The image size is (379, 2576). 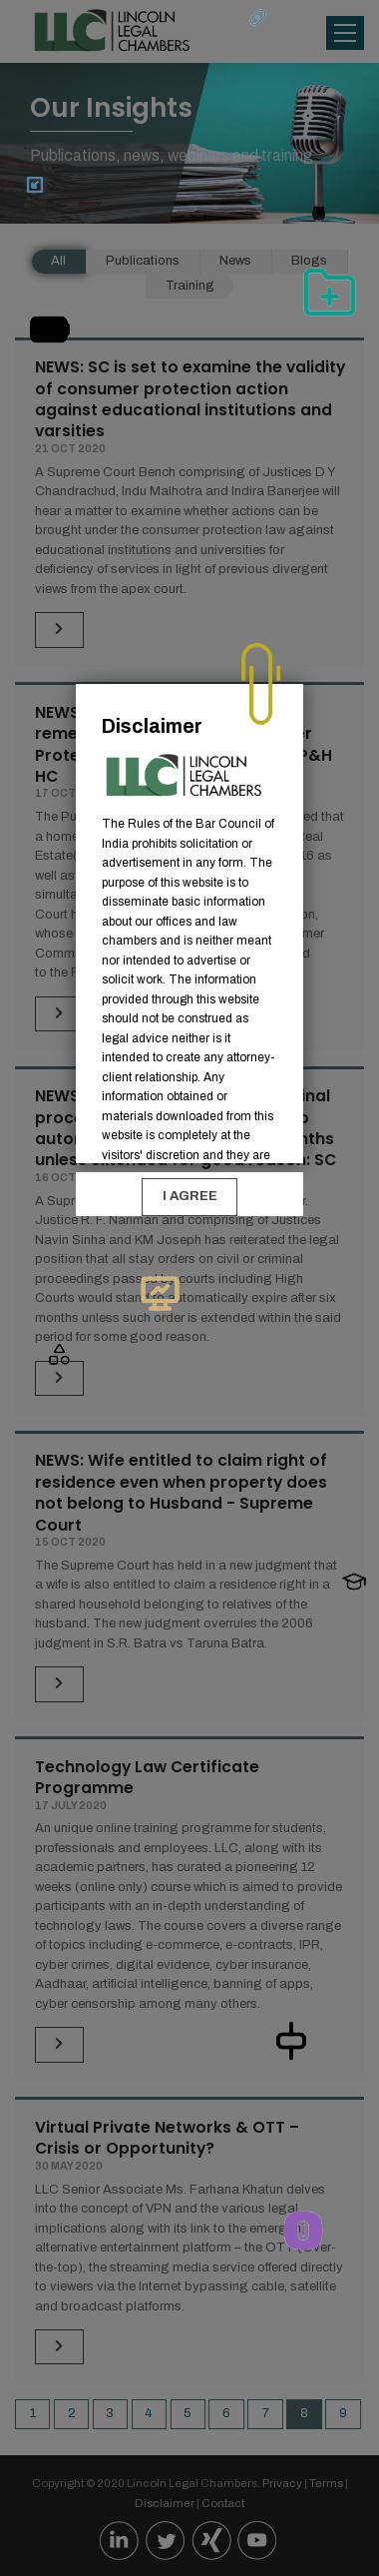 I want to click on indicates zero items or notifications, so click(x=303, y=2231).